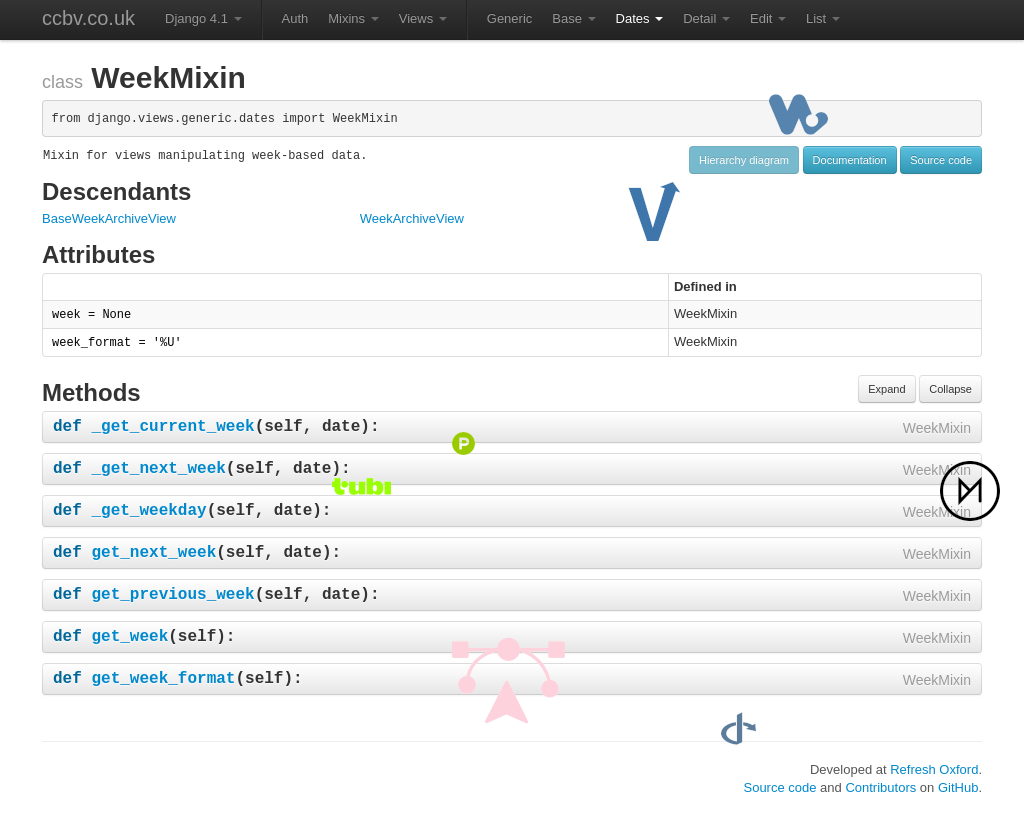 The height and width of the screenshot is (815, 1024). What do you see at coordinates (654, 211) in the screenshot?
I see `visit the Vector Logo Zone website` at bounding box center [654, 211].